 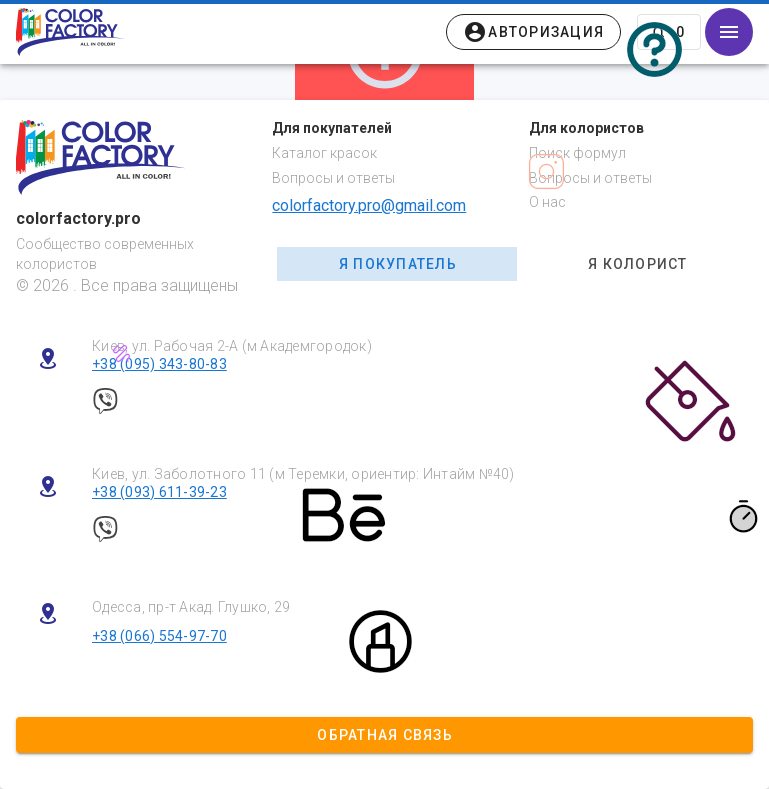 I want to click on visit behance profile or portfolio, so click(x=341, y=515).